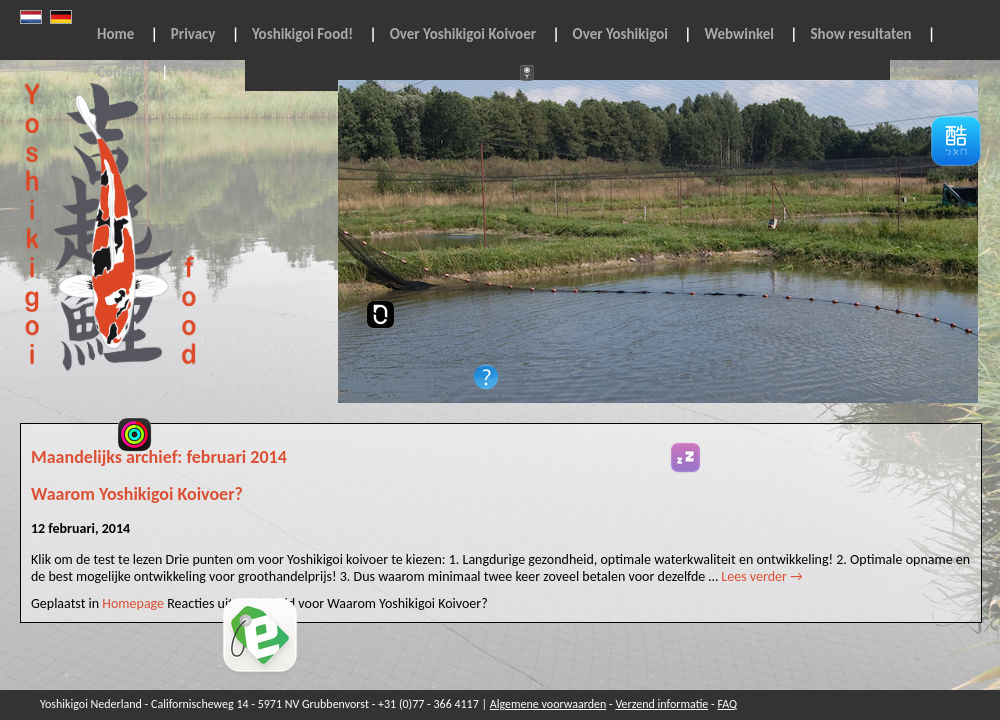 This screenshot has height=720, width=1000. I want to click on open notesnook app, so click(380, 314).